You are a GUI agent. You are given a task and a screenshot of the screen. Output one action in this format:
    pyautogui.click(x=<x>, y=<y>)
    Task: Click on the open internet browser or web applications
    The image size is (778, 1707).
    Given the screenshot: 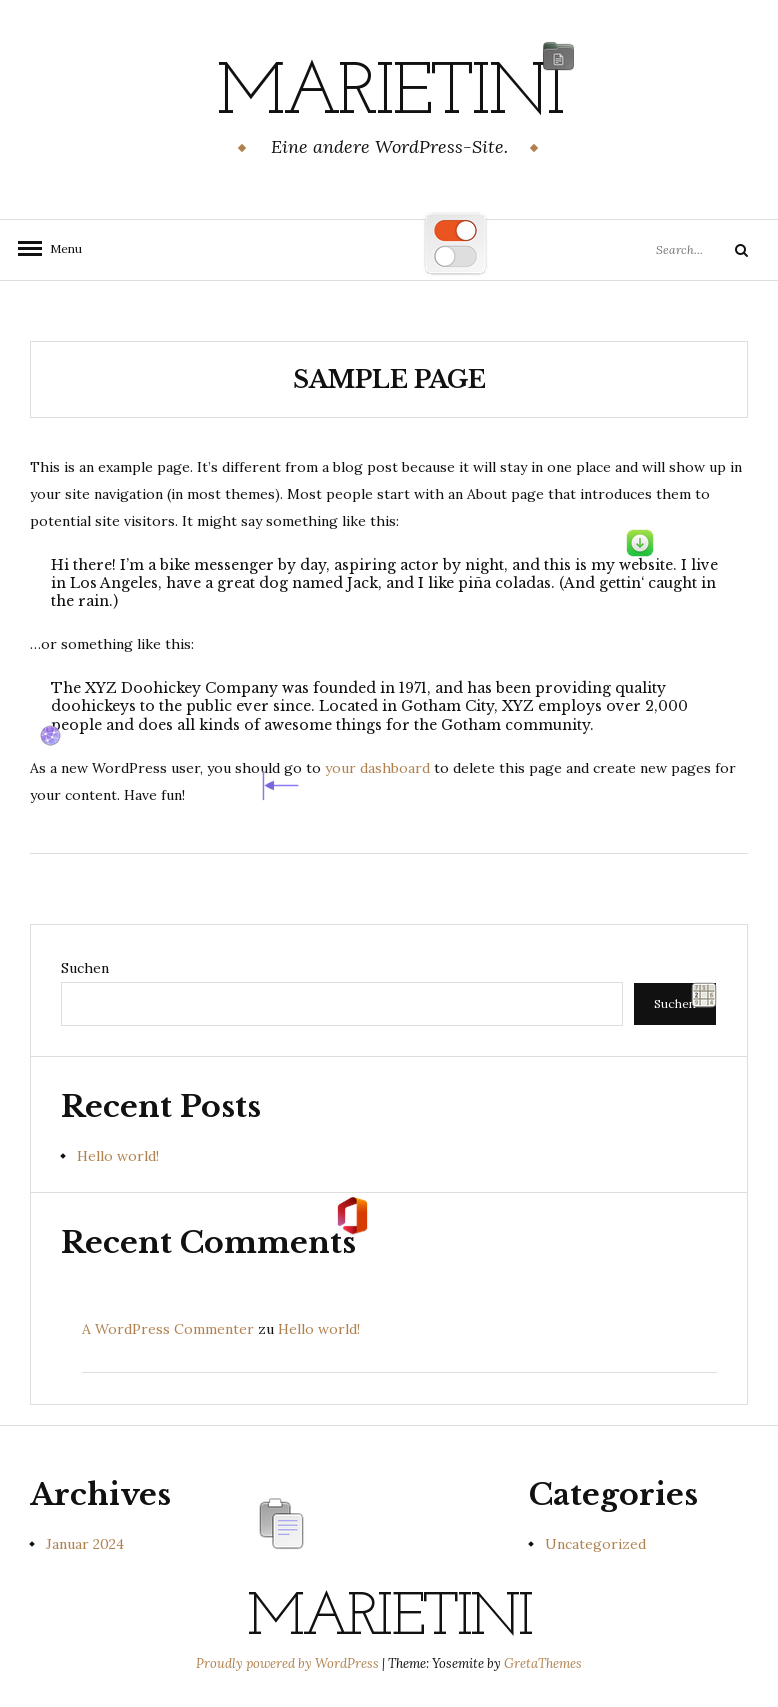 What is the action you would take?
    pyautogui.click(x=50, y=735)
    